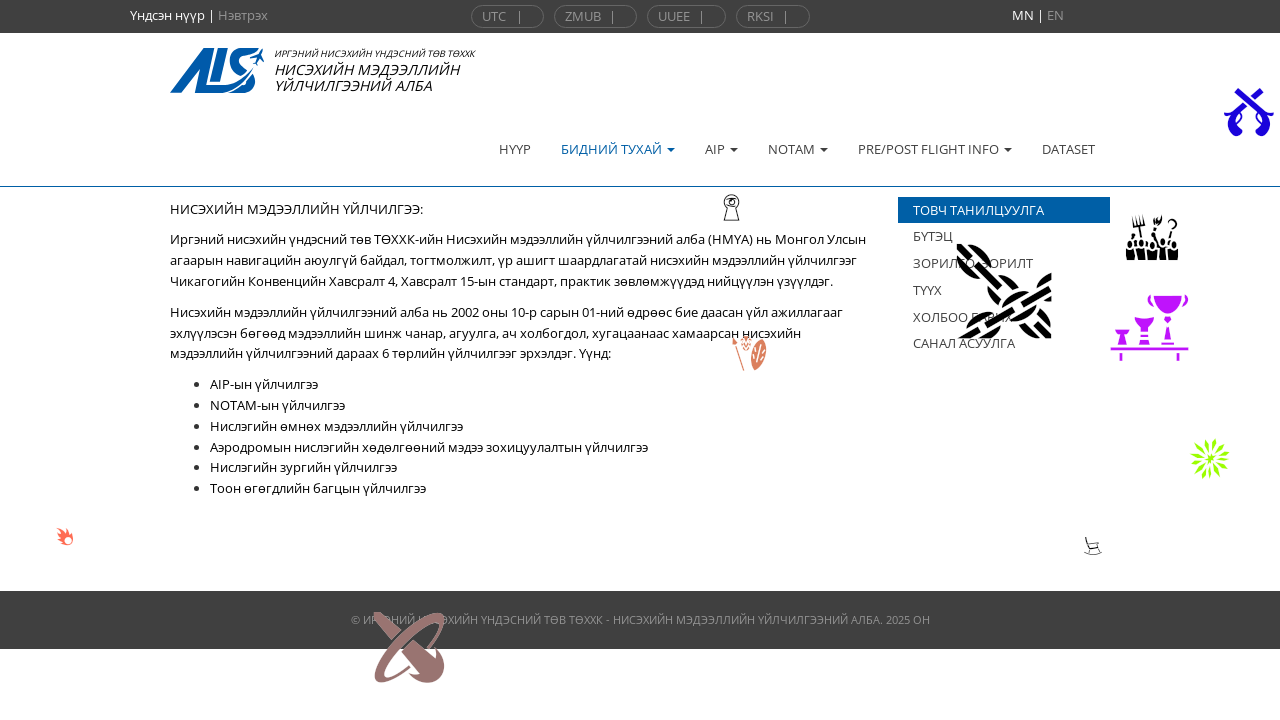  I want to click on shatter or break an object, so click(1209, 458).